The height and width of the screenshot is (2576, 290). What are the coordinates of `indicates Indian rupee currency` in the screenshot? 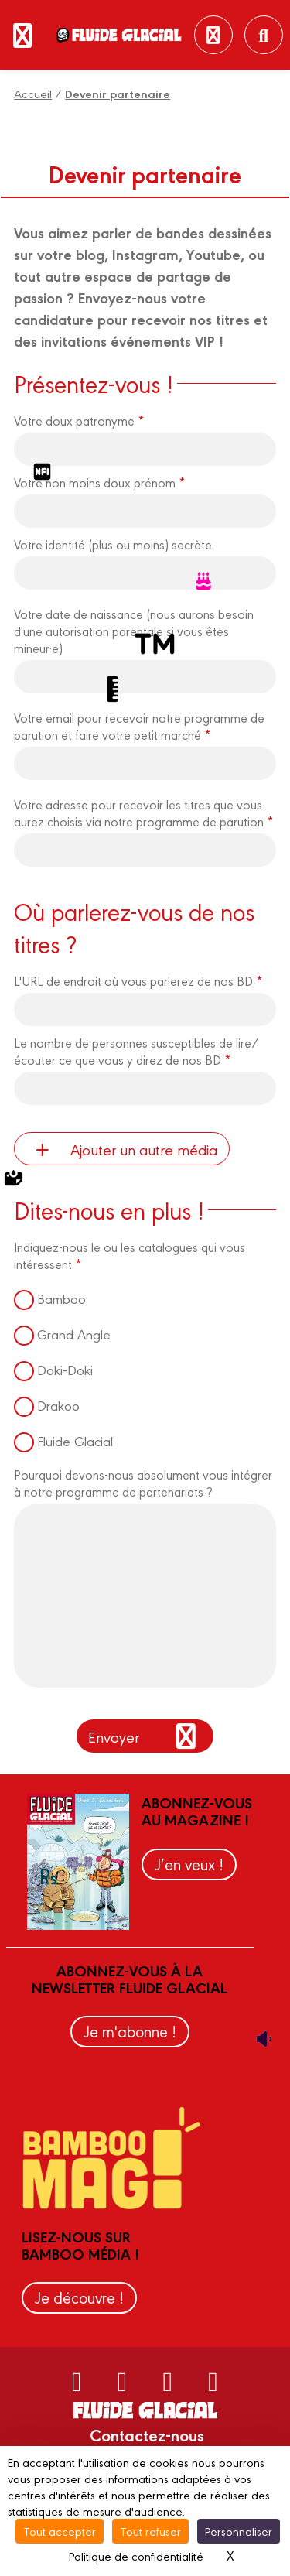 It's located at (49, 1876).